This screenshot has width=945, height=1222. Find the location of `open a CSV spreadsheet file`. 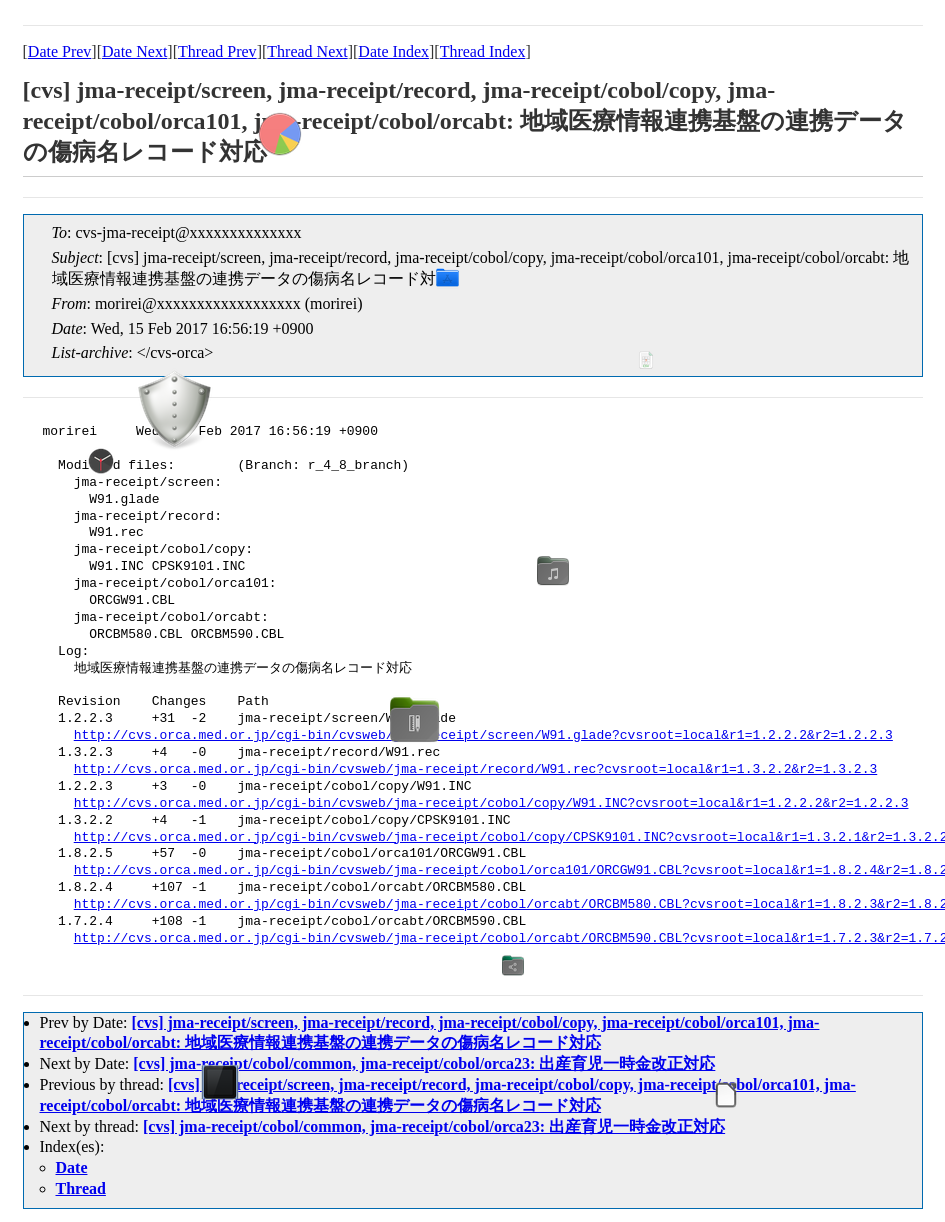

open a CSV spreadsheet file is located at coordinates (646, 360).